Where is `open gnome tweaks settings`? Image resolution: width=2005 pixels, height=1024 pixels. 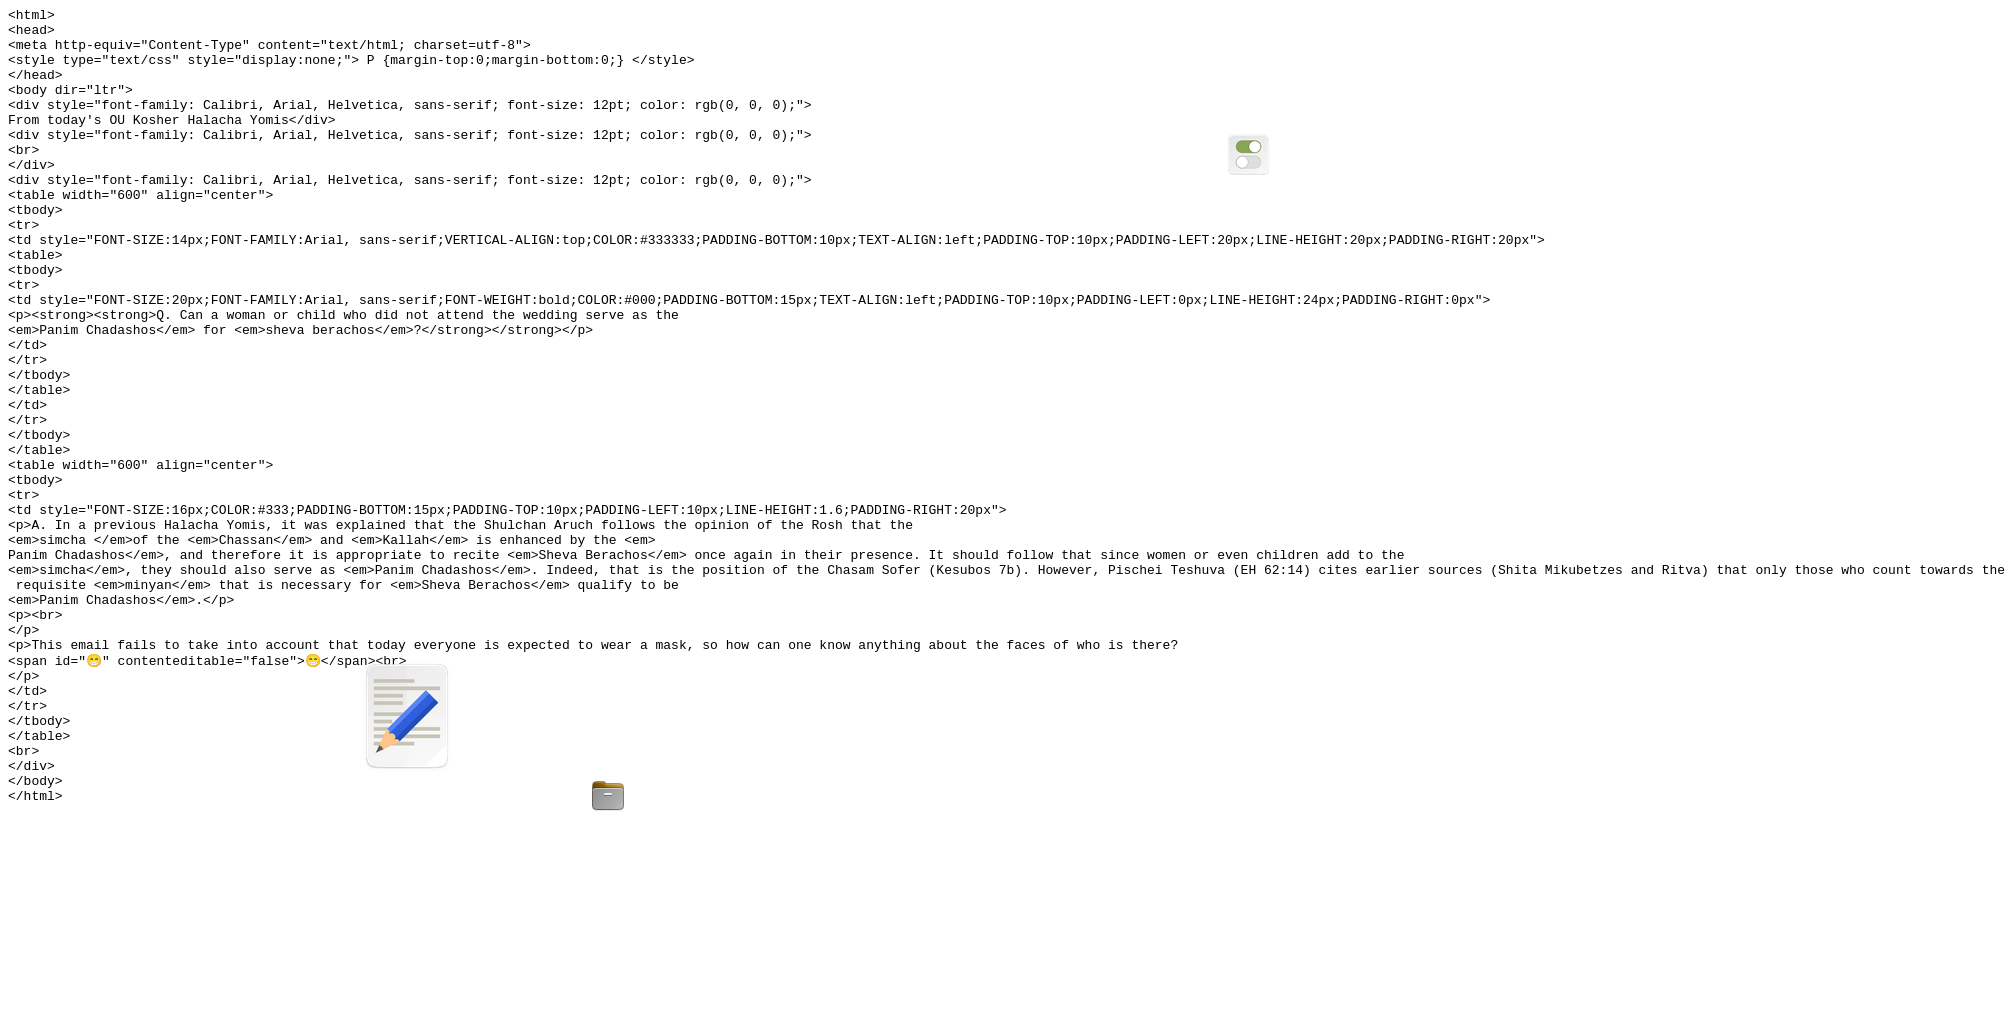
open gnome tweaks settings is located at coordinates (1248, 154).